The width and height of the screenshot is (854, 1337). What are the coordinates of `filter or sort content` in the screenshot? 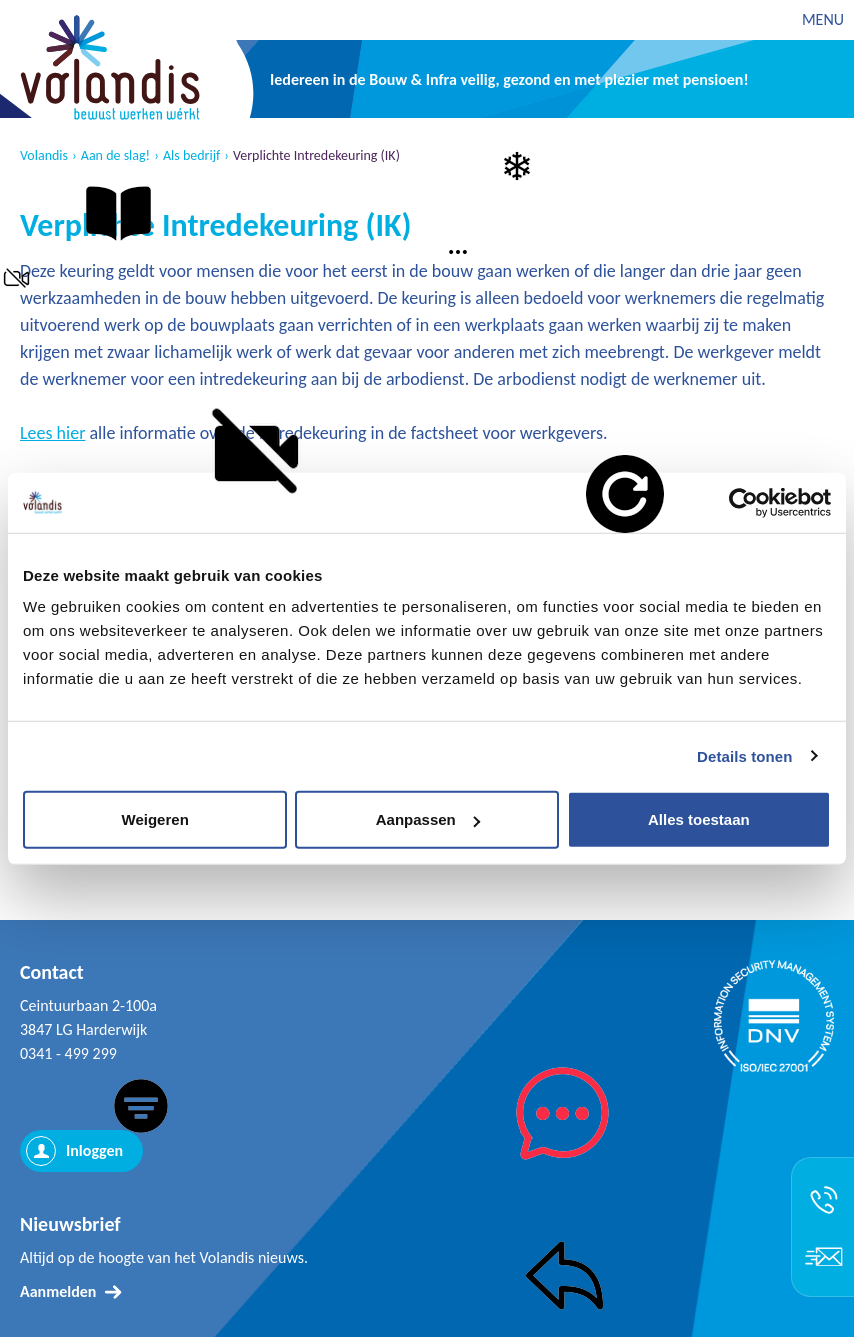 It's located at (141, 1106).